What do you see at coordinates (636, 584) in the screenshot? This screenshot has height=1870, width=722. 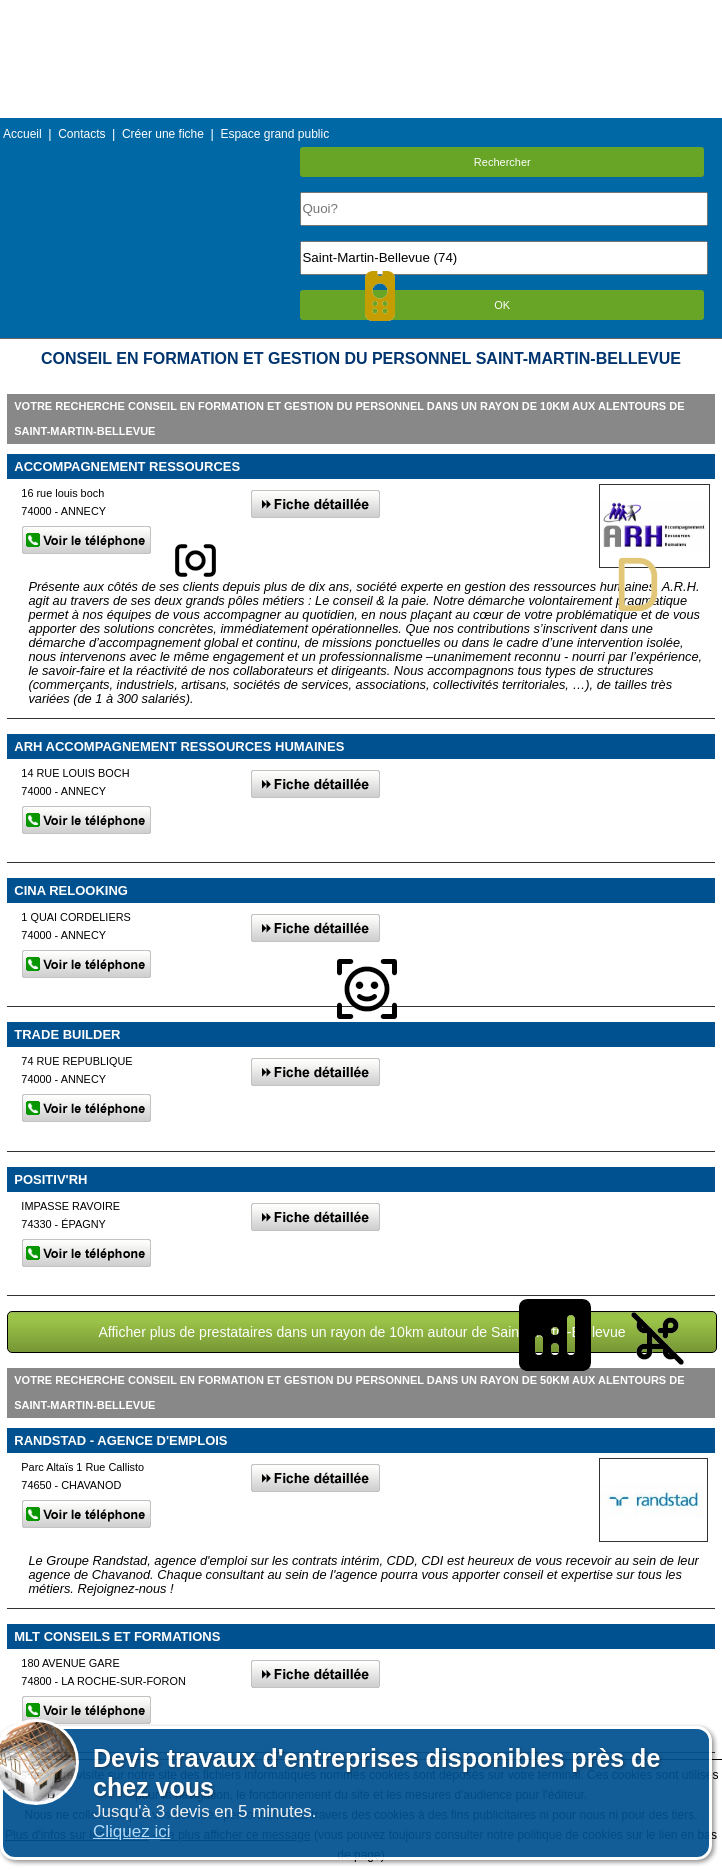 I see `represents the letter D in alphabetical navigation` at bounding box center [636, 584].